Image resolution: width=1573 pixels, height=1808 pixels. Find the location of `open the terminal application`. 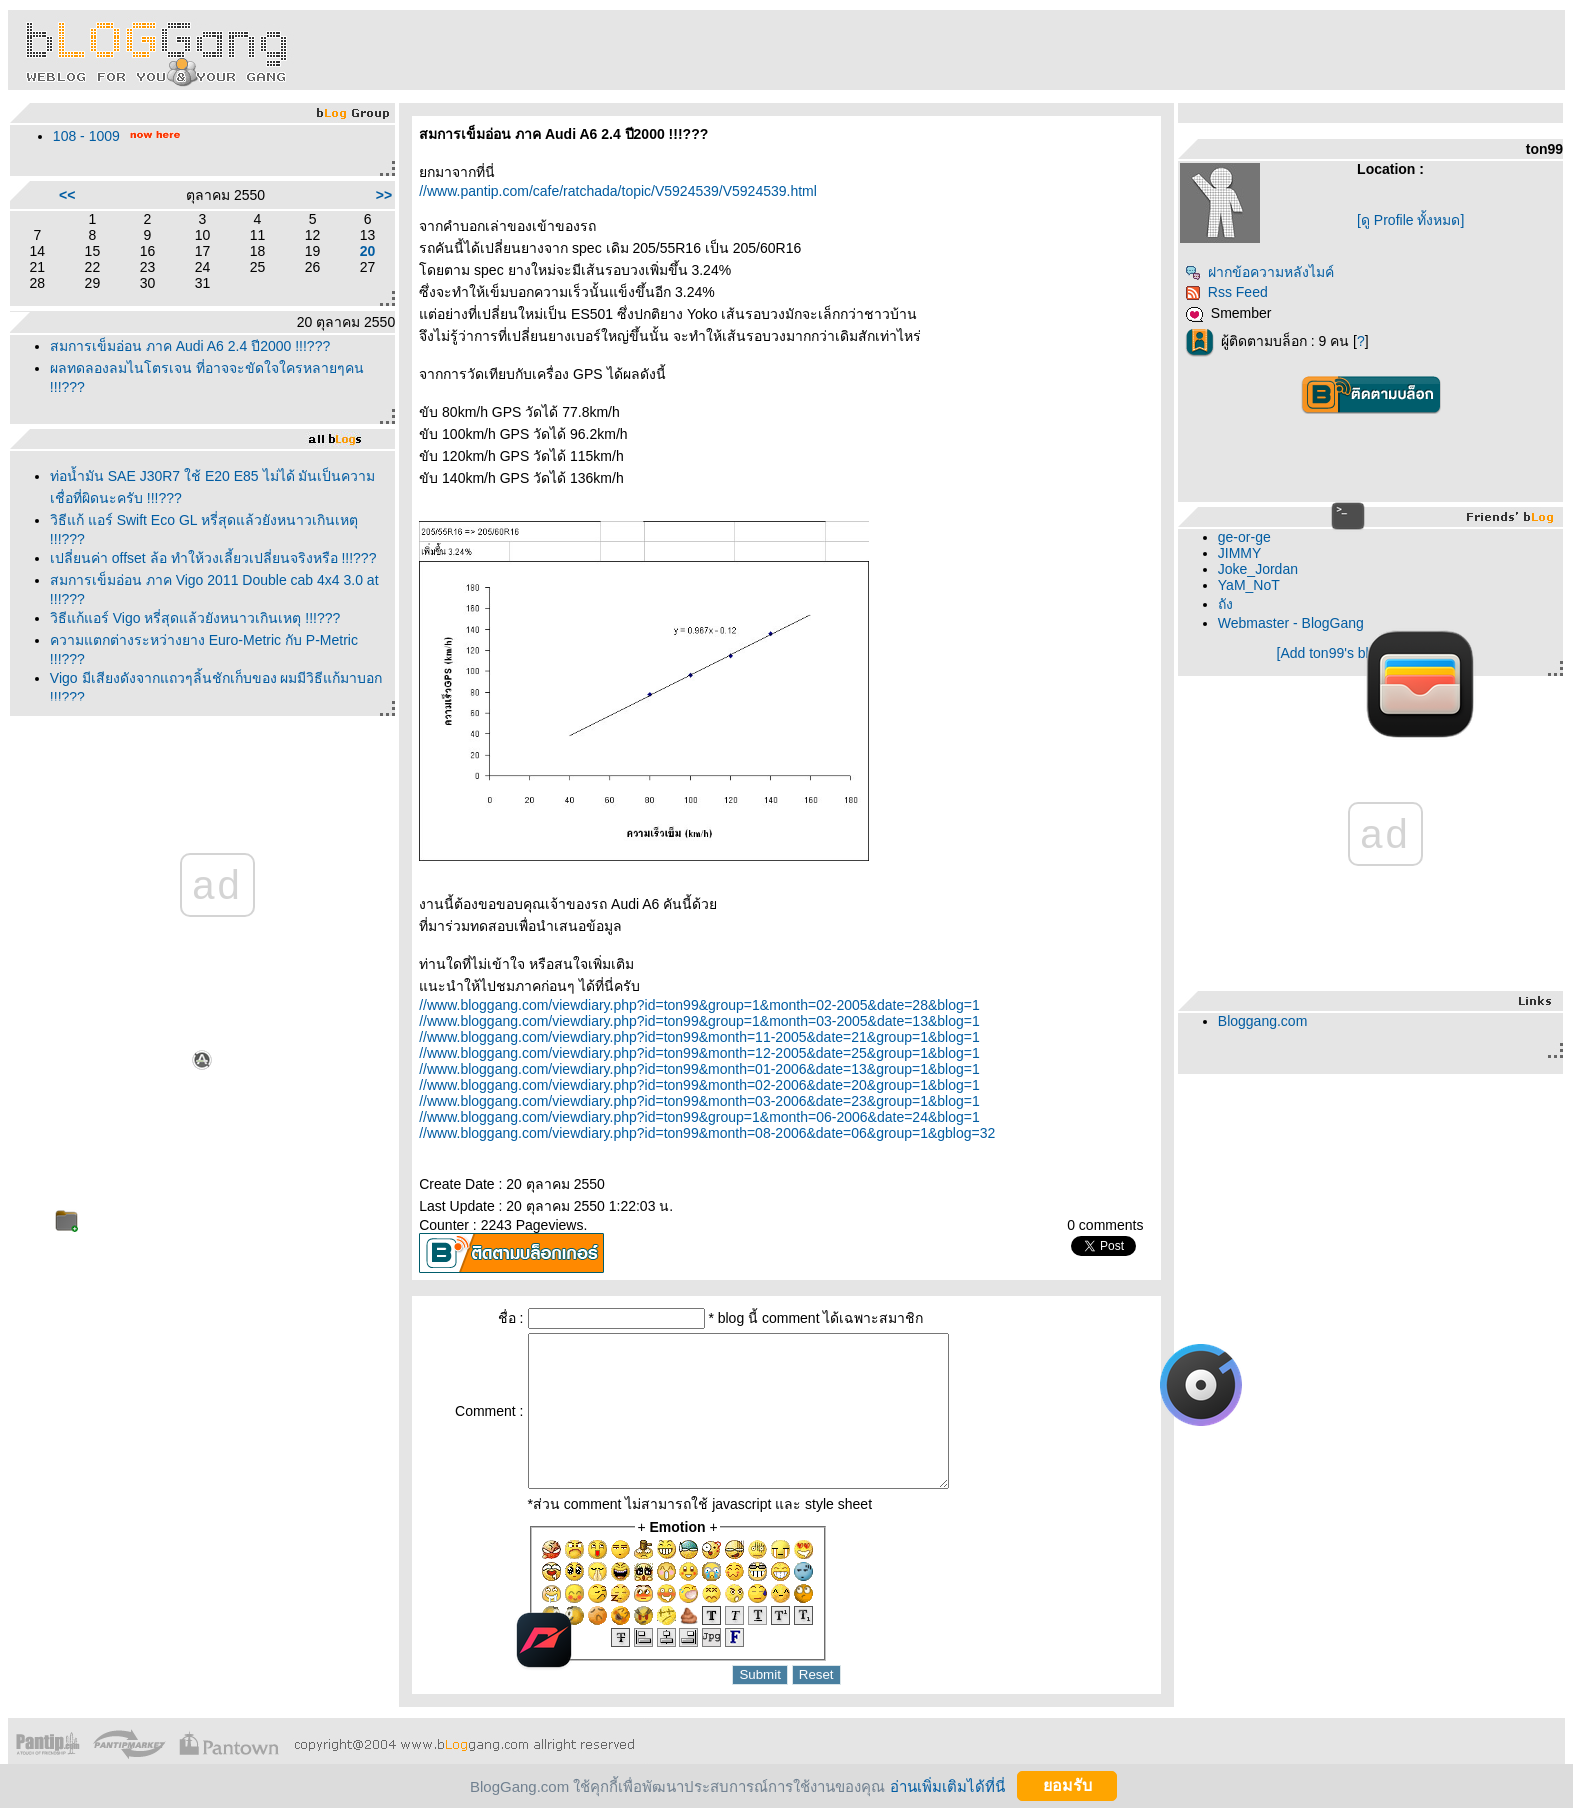

open the terminal application is located at coordinates (1348, 516).